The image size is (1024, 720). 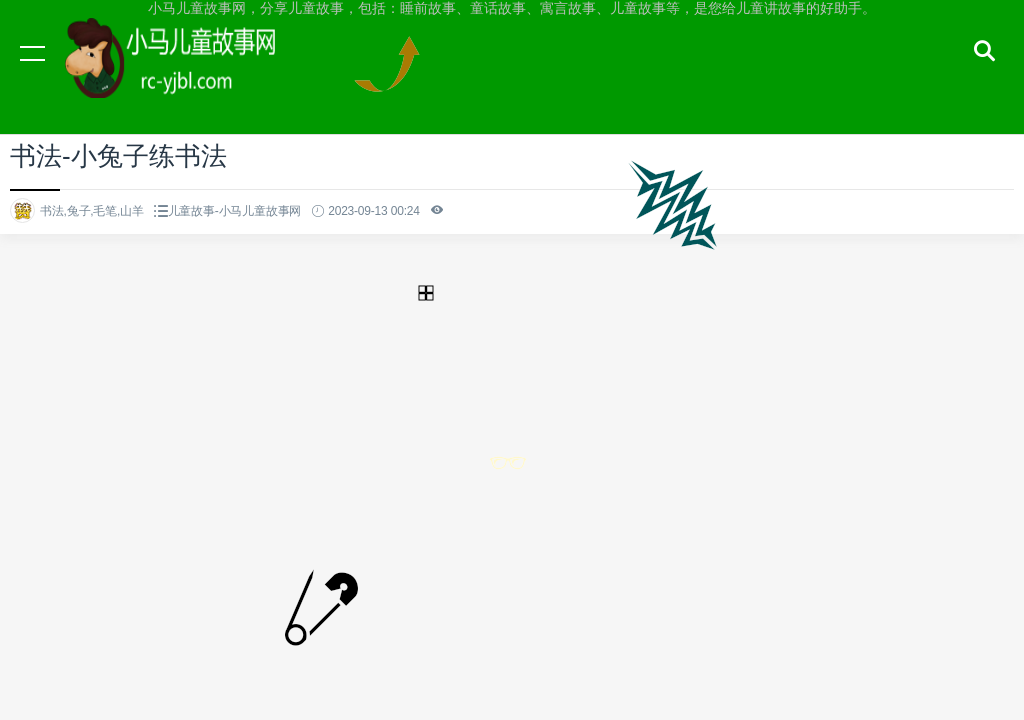 I want to click on place a brick or building block, so click(x=426, y=293).